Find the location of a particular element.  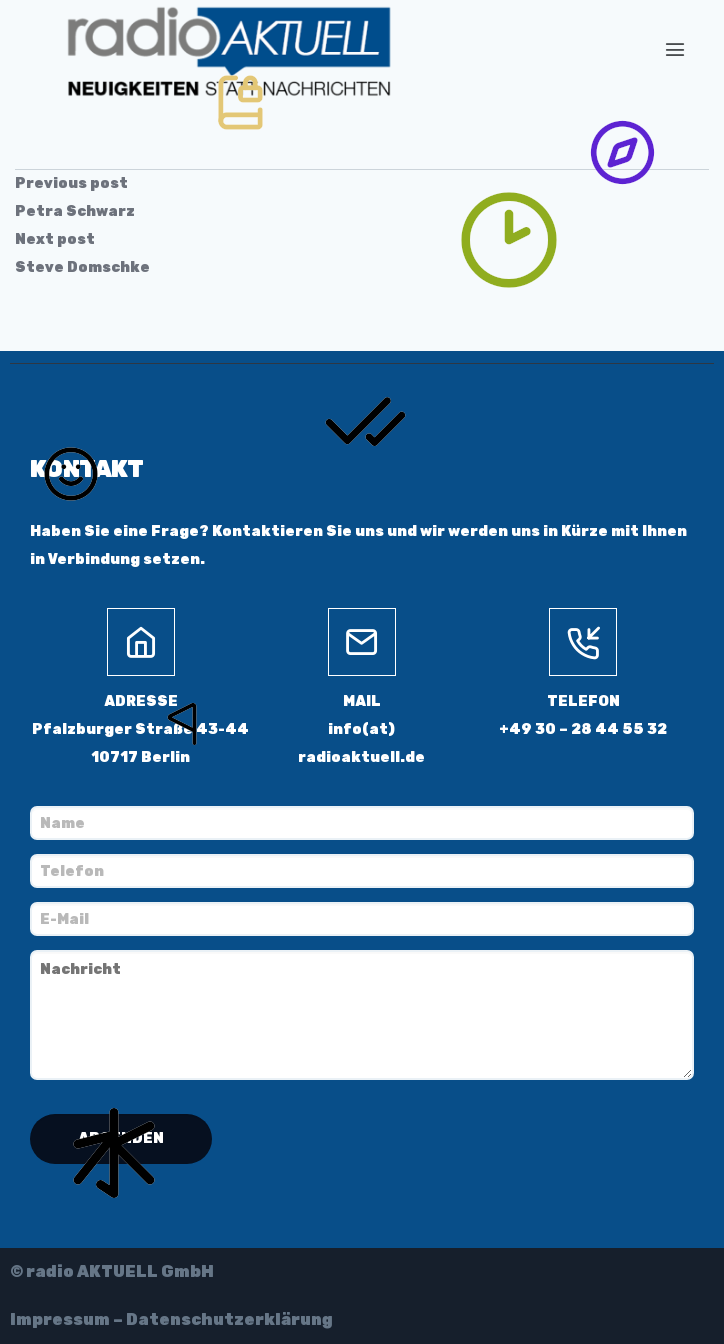

message has been read or seen is located at coordinates (365, 422).